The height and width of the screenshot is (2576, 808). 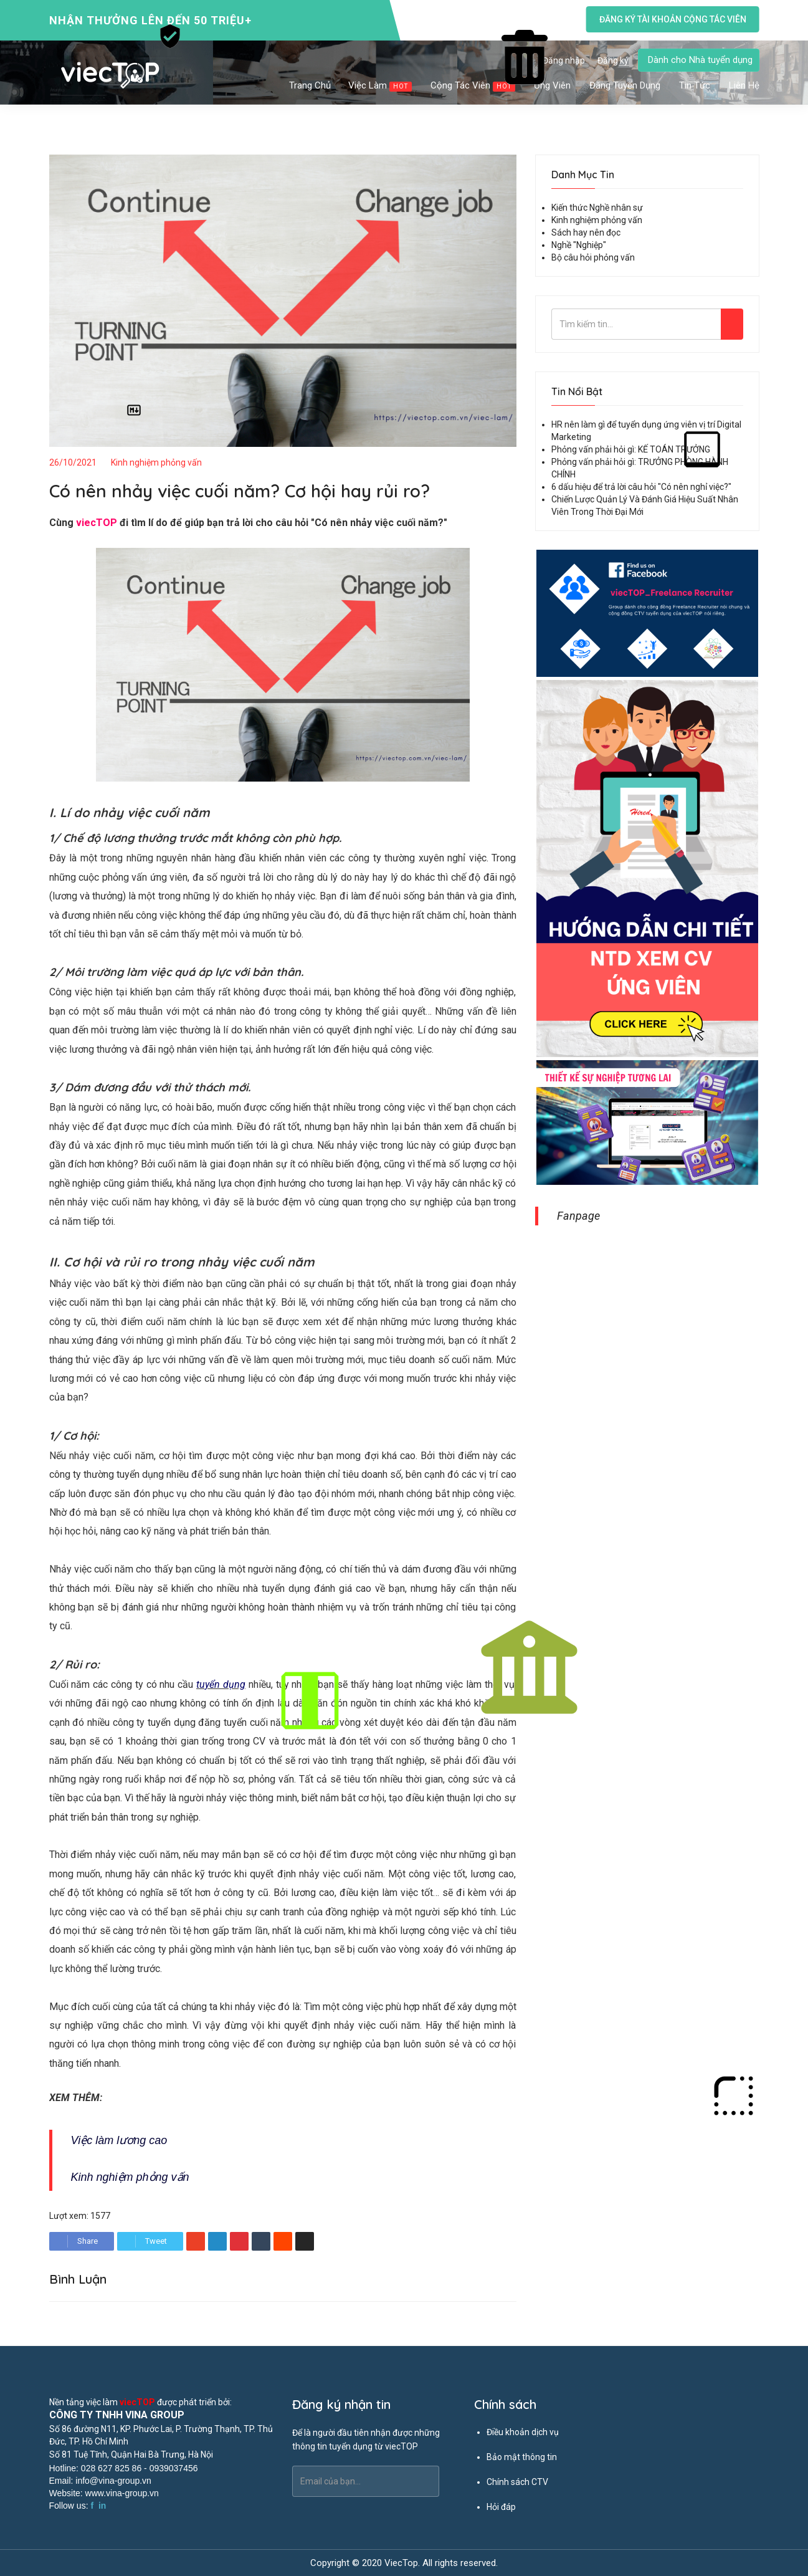 I want to click on indicates a verified or trusted user account, so click(x=170, y=36).